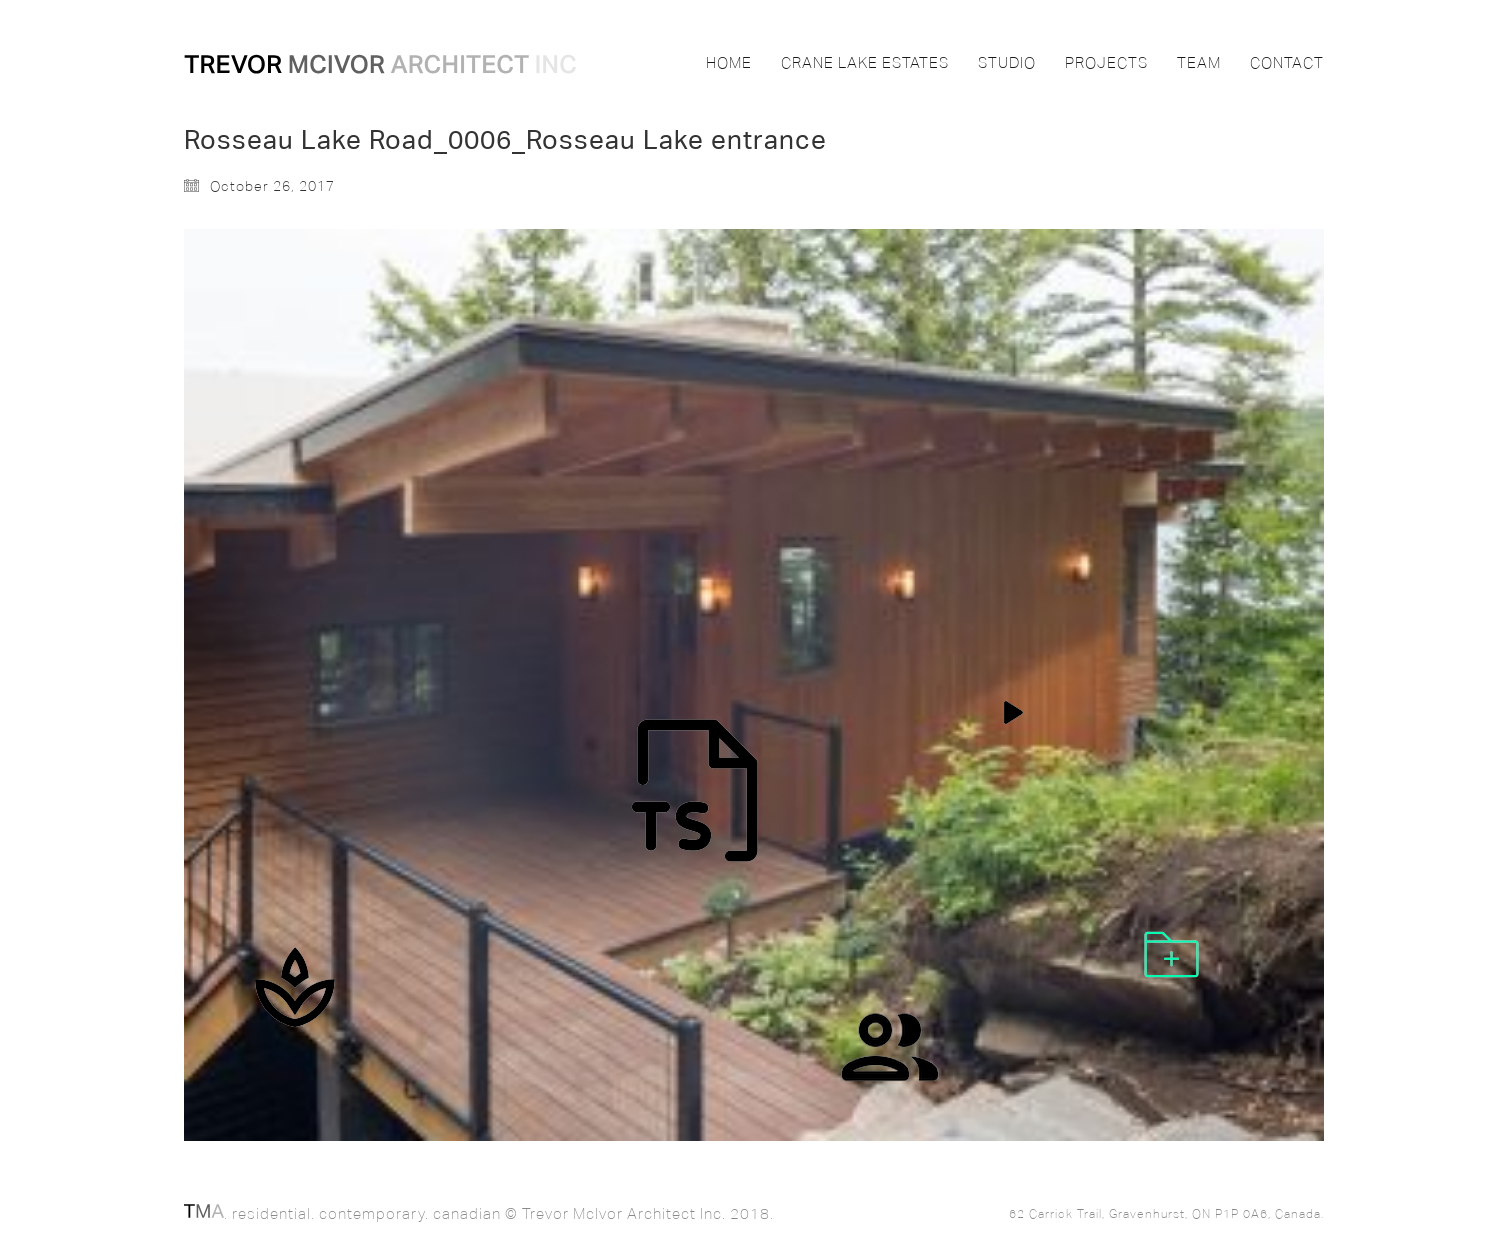  I want to click on access spa or wellness features, so click(295, 987).